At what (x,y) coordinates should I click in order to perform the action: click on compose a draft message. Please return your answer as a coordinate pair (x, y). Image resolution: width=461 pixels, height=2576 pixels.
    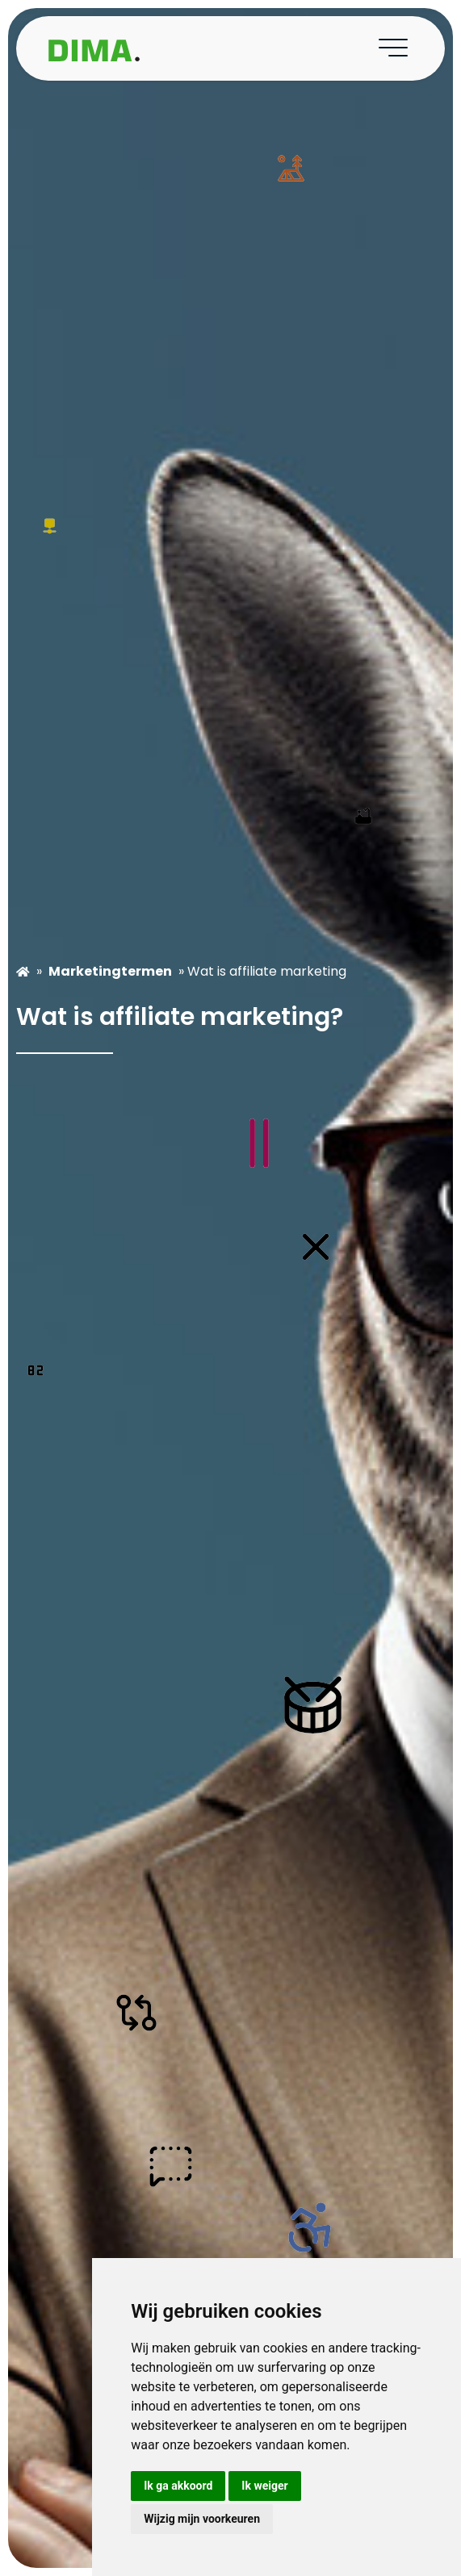
    Looking at the image, I should click on (170, 2165).